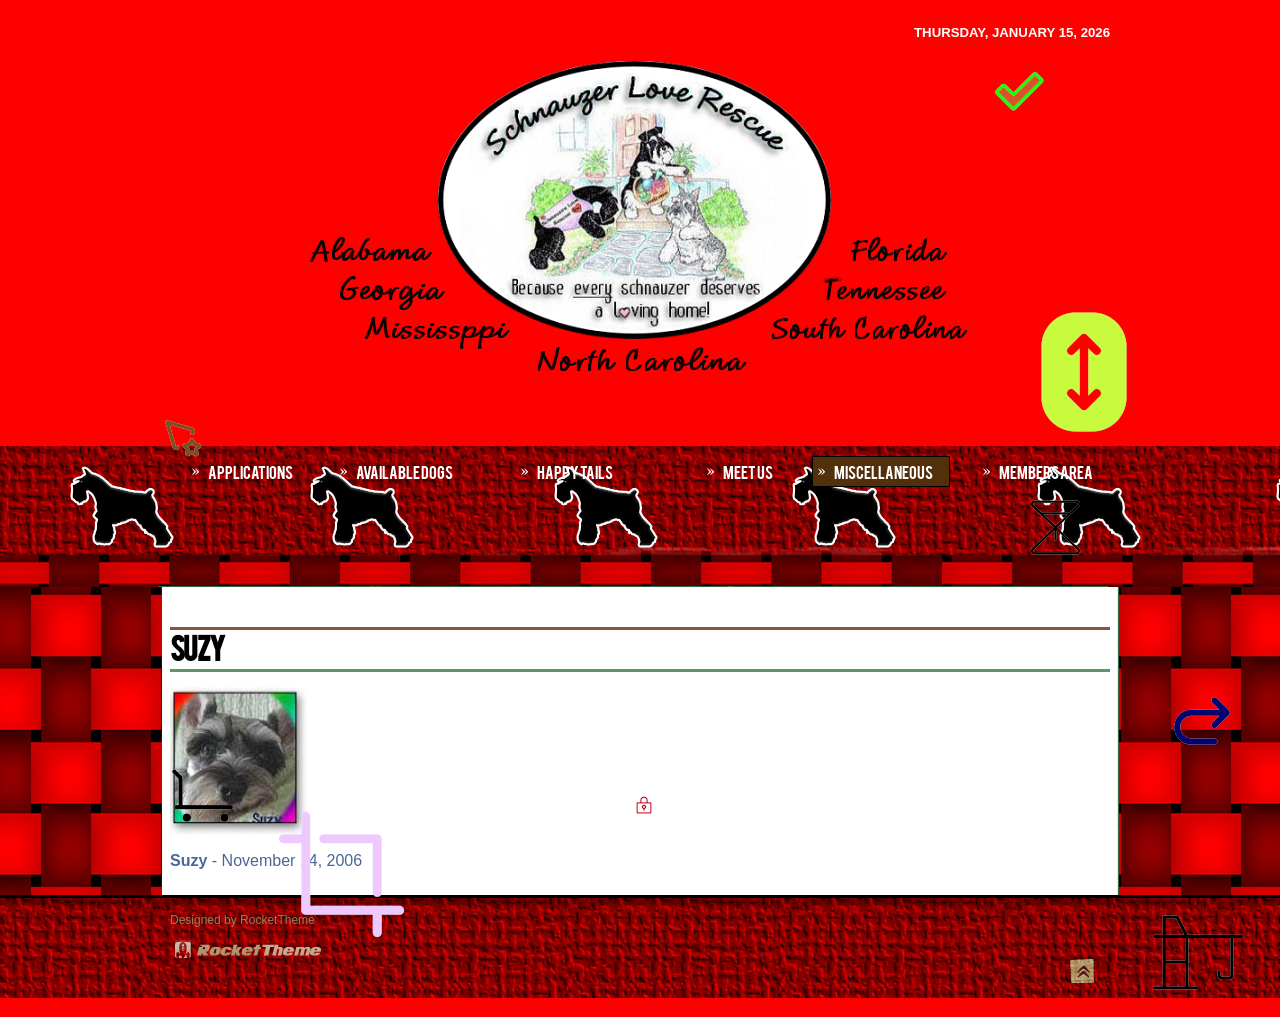 Image resolution: width=1280 pixels, height=1017 pixels. I want to click on indicates construction or building in progress, so click(1196, 952).